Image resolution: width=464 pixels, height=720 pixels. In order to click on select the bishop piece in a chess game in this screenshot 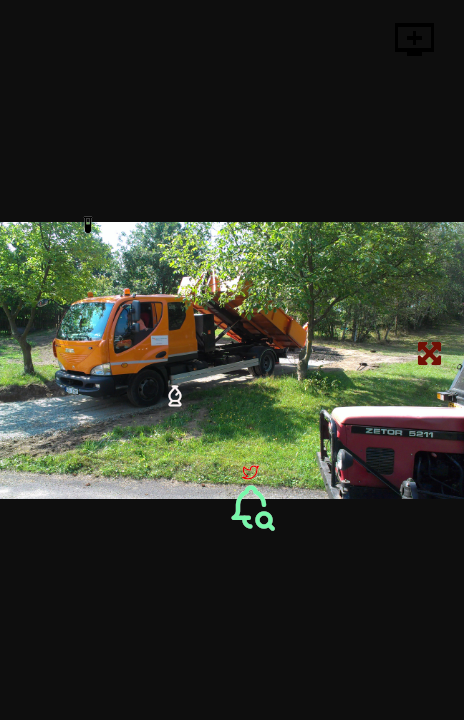, I will do `click(175, 396)`.